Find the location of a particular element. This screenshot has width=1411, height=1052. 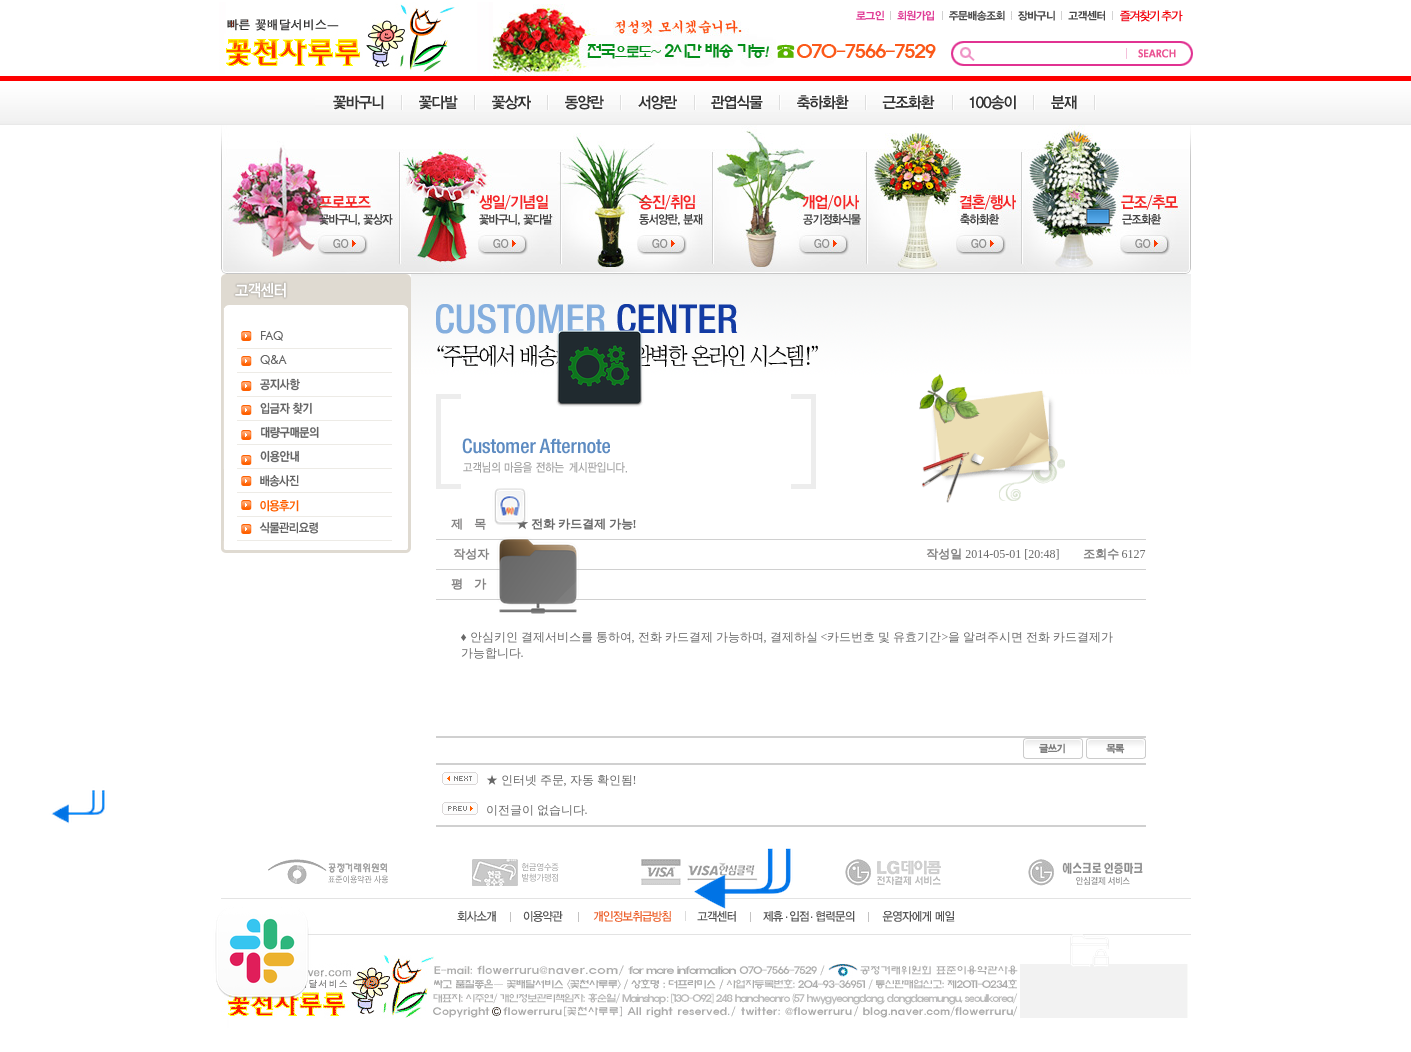

run an iTerm2 automation script is located at coordinates (599, 367).